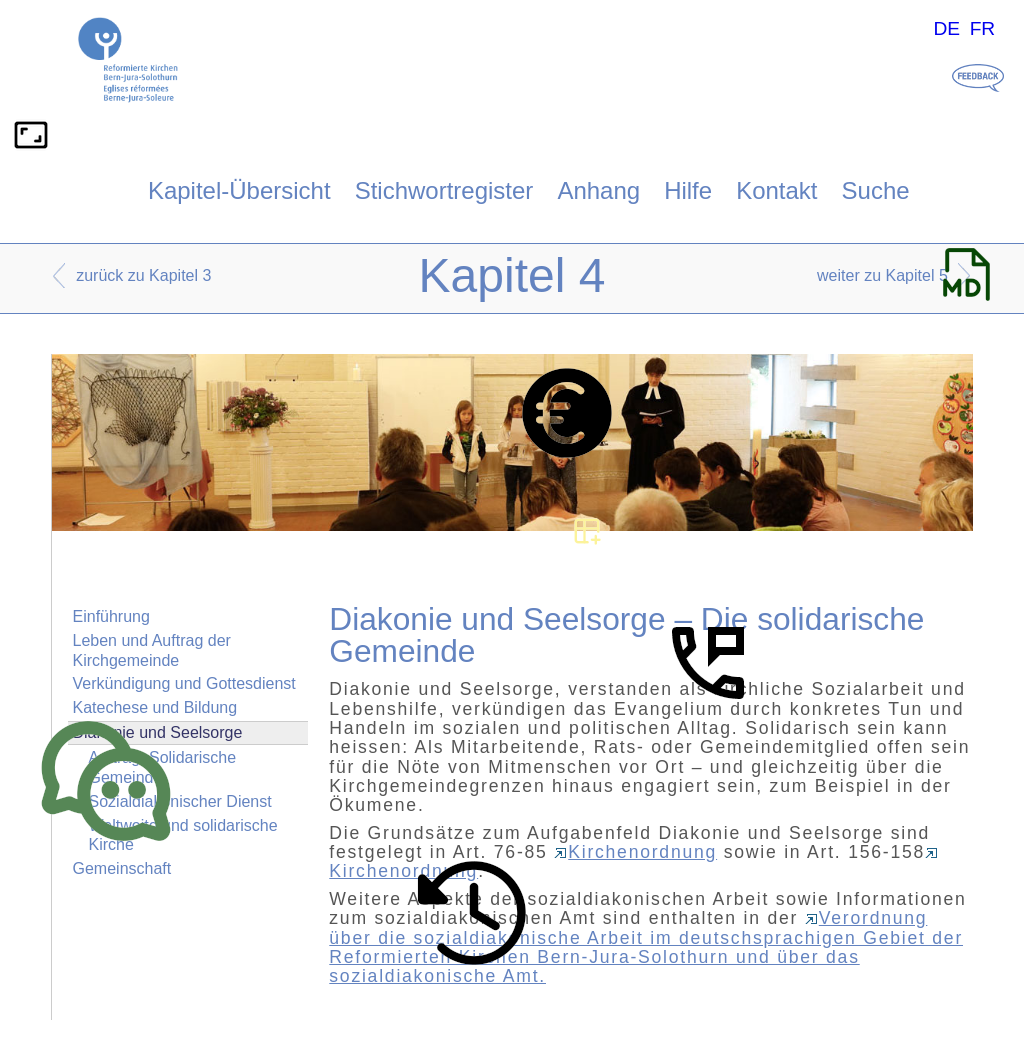  What do you see at coordinates (474, 913) in the screenshot?
I see `view history or recent activity` at bounding box center [474, 913].